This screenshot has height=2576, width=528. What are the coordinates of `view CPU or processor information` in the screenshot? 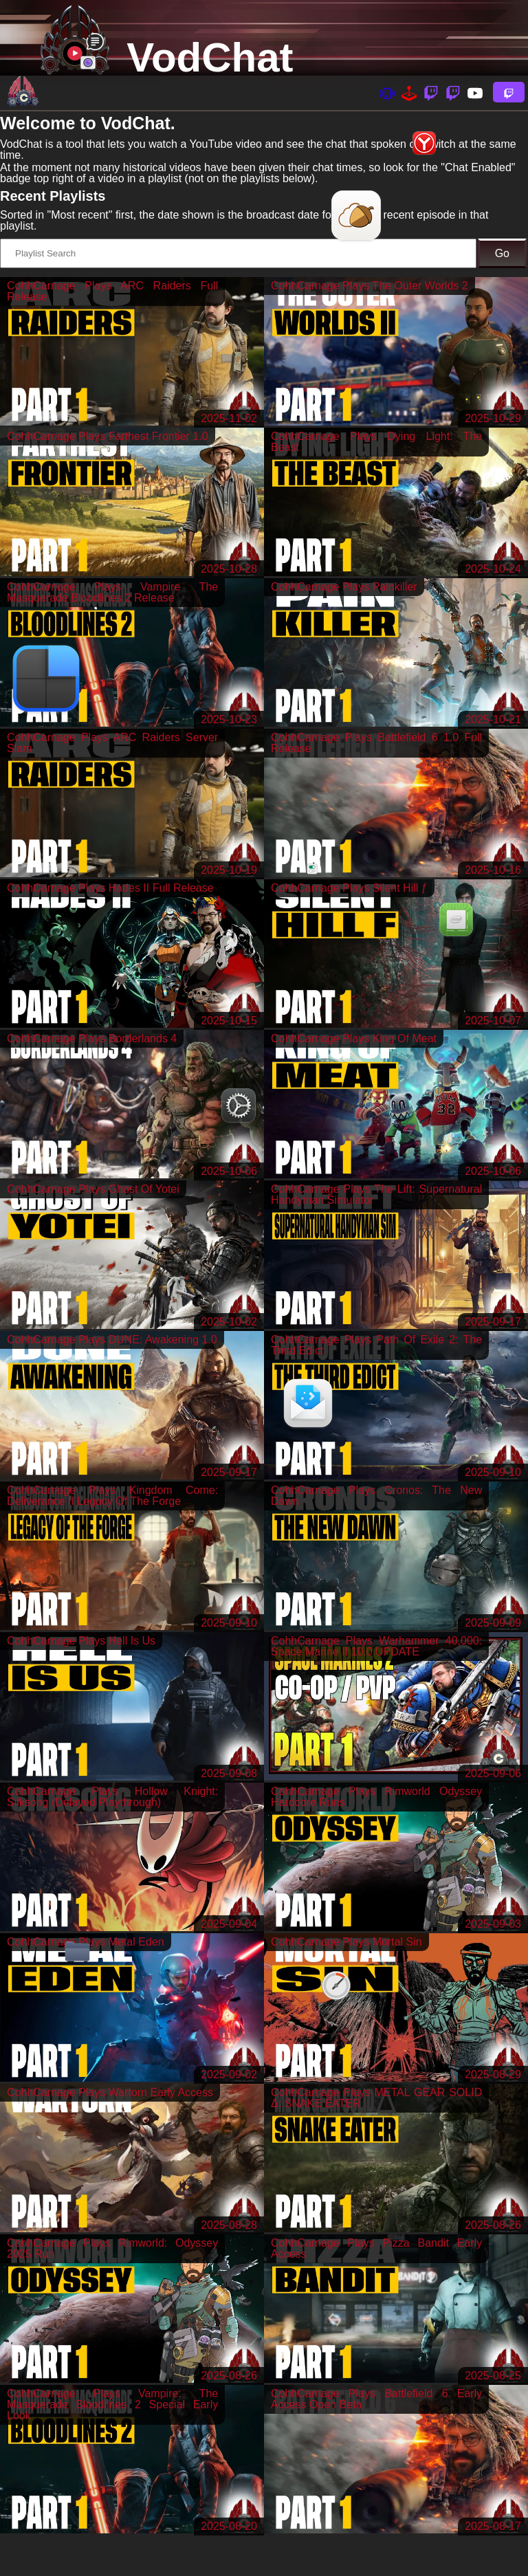 It's located at (456, 919).